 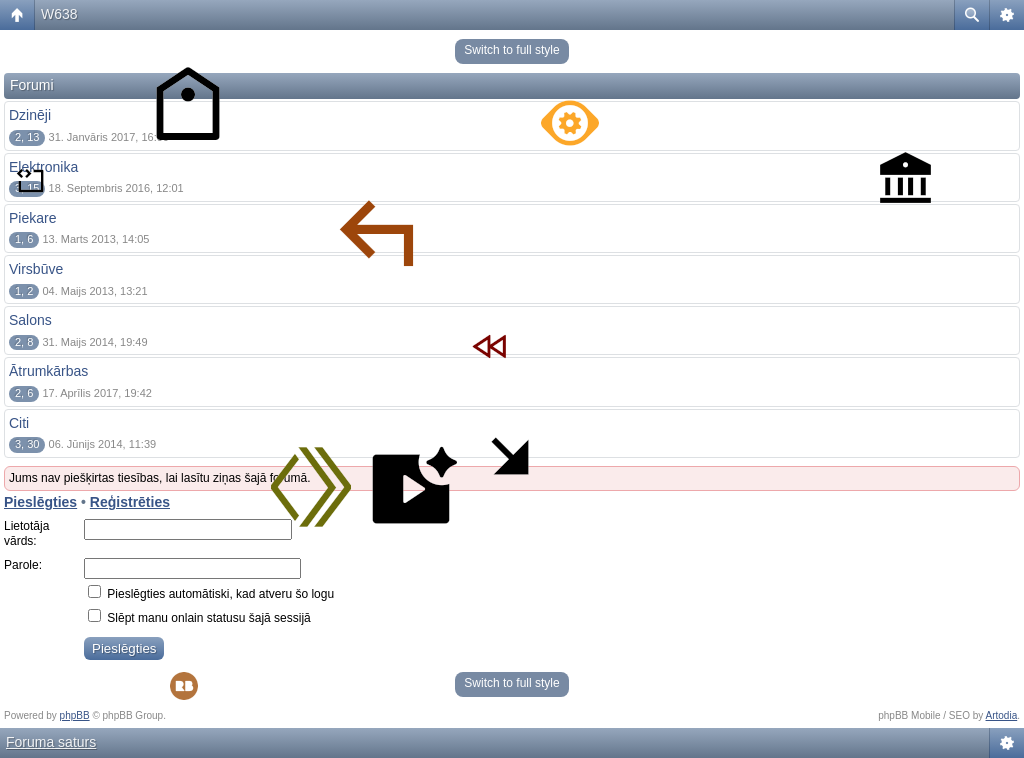 I want to click on Cloudflare Workers logo, so click(x=311, y=487).